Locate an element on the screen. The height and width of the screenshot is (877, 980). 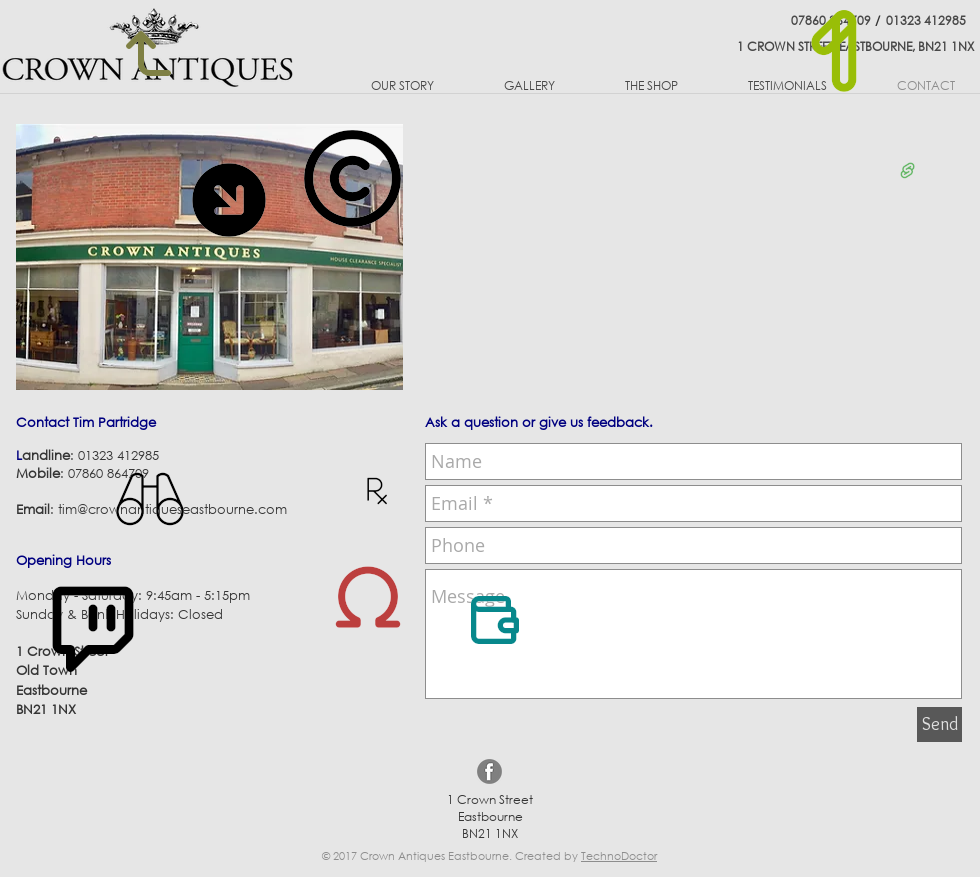
view prescription details is located at coordinates (376, 491).